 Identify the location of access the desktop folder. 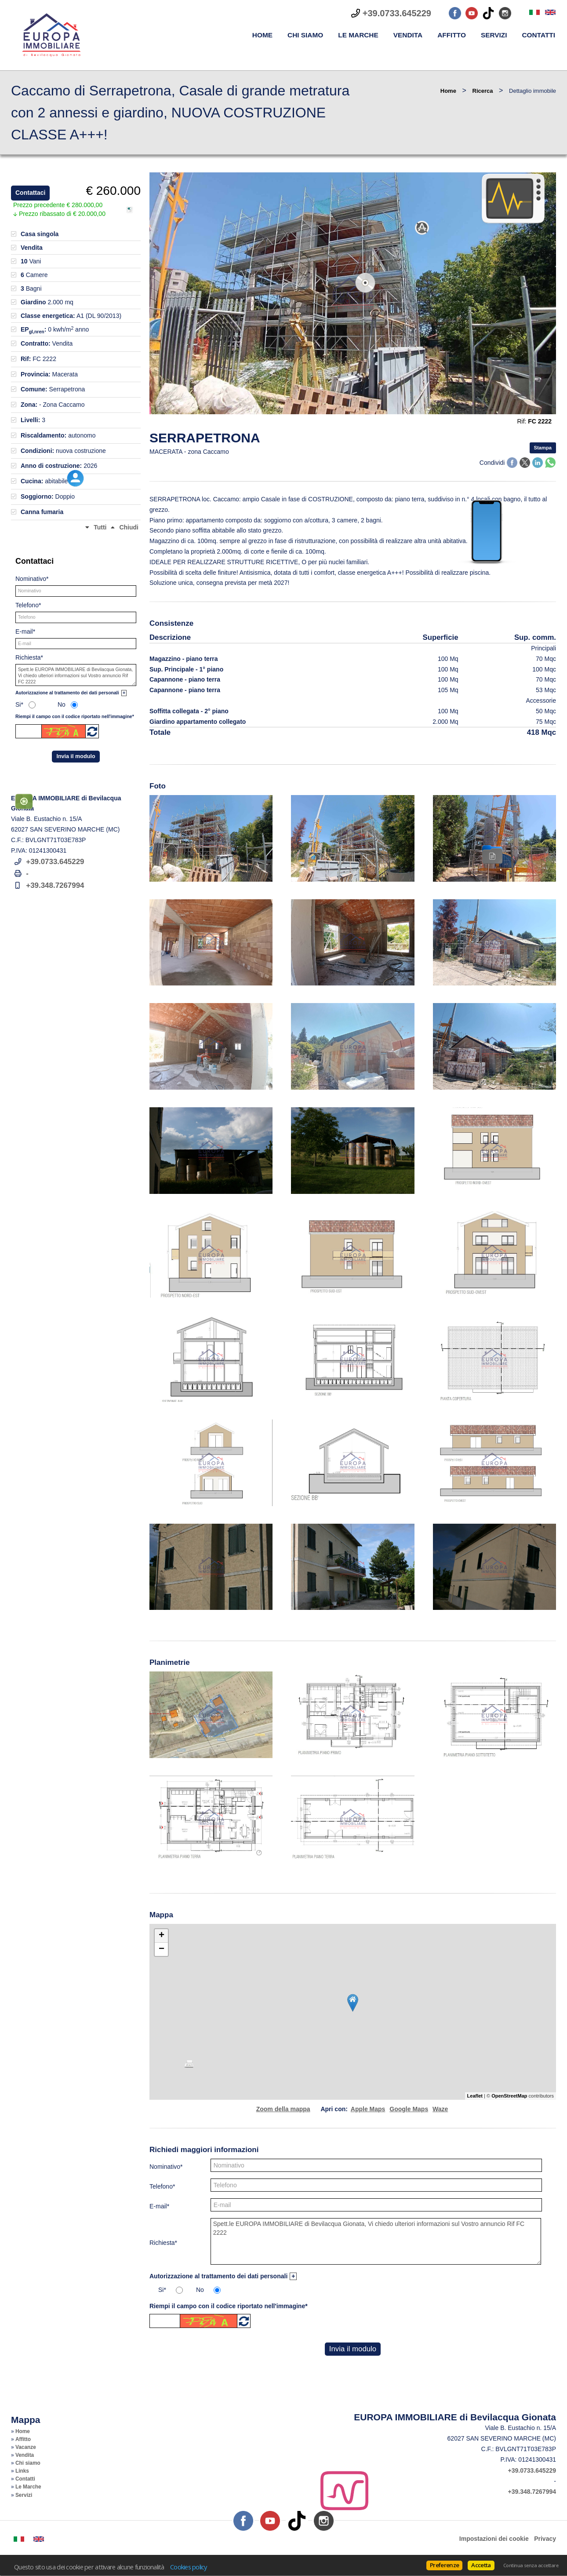
(24, 801).